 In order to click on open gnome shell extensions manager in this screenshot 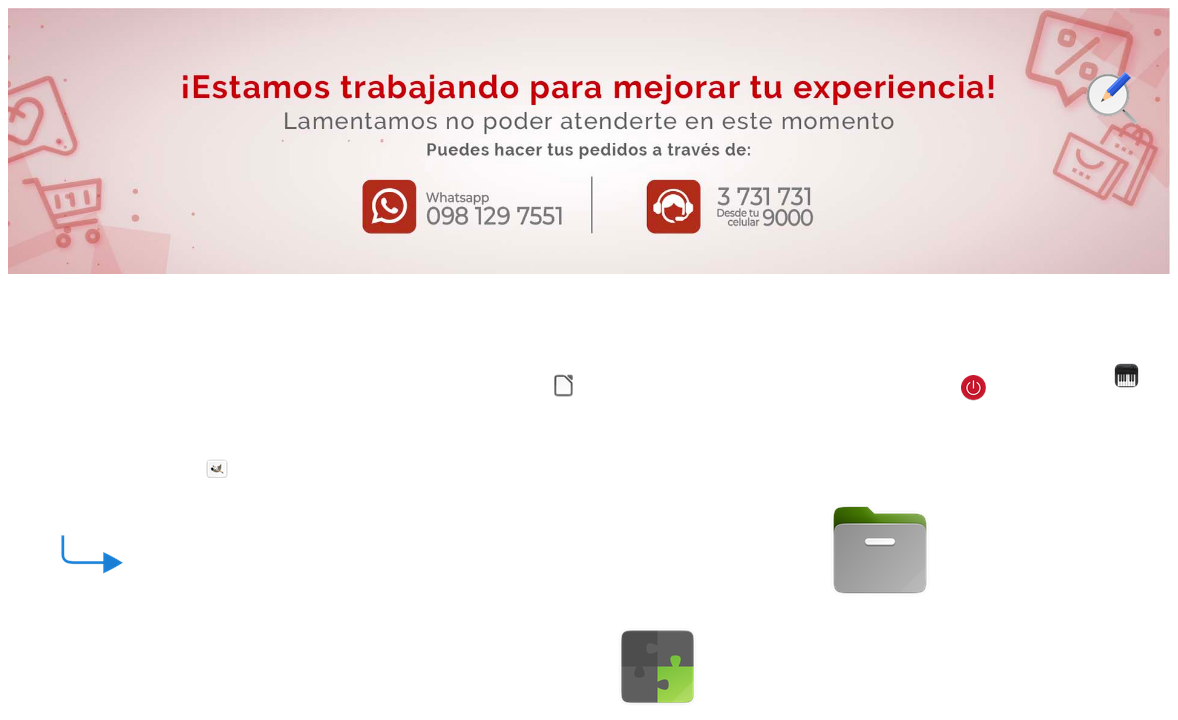, I will do `click(657, 666)`.